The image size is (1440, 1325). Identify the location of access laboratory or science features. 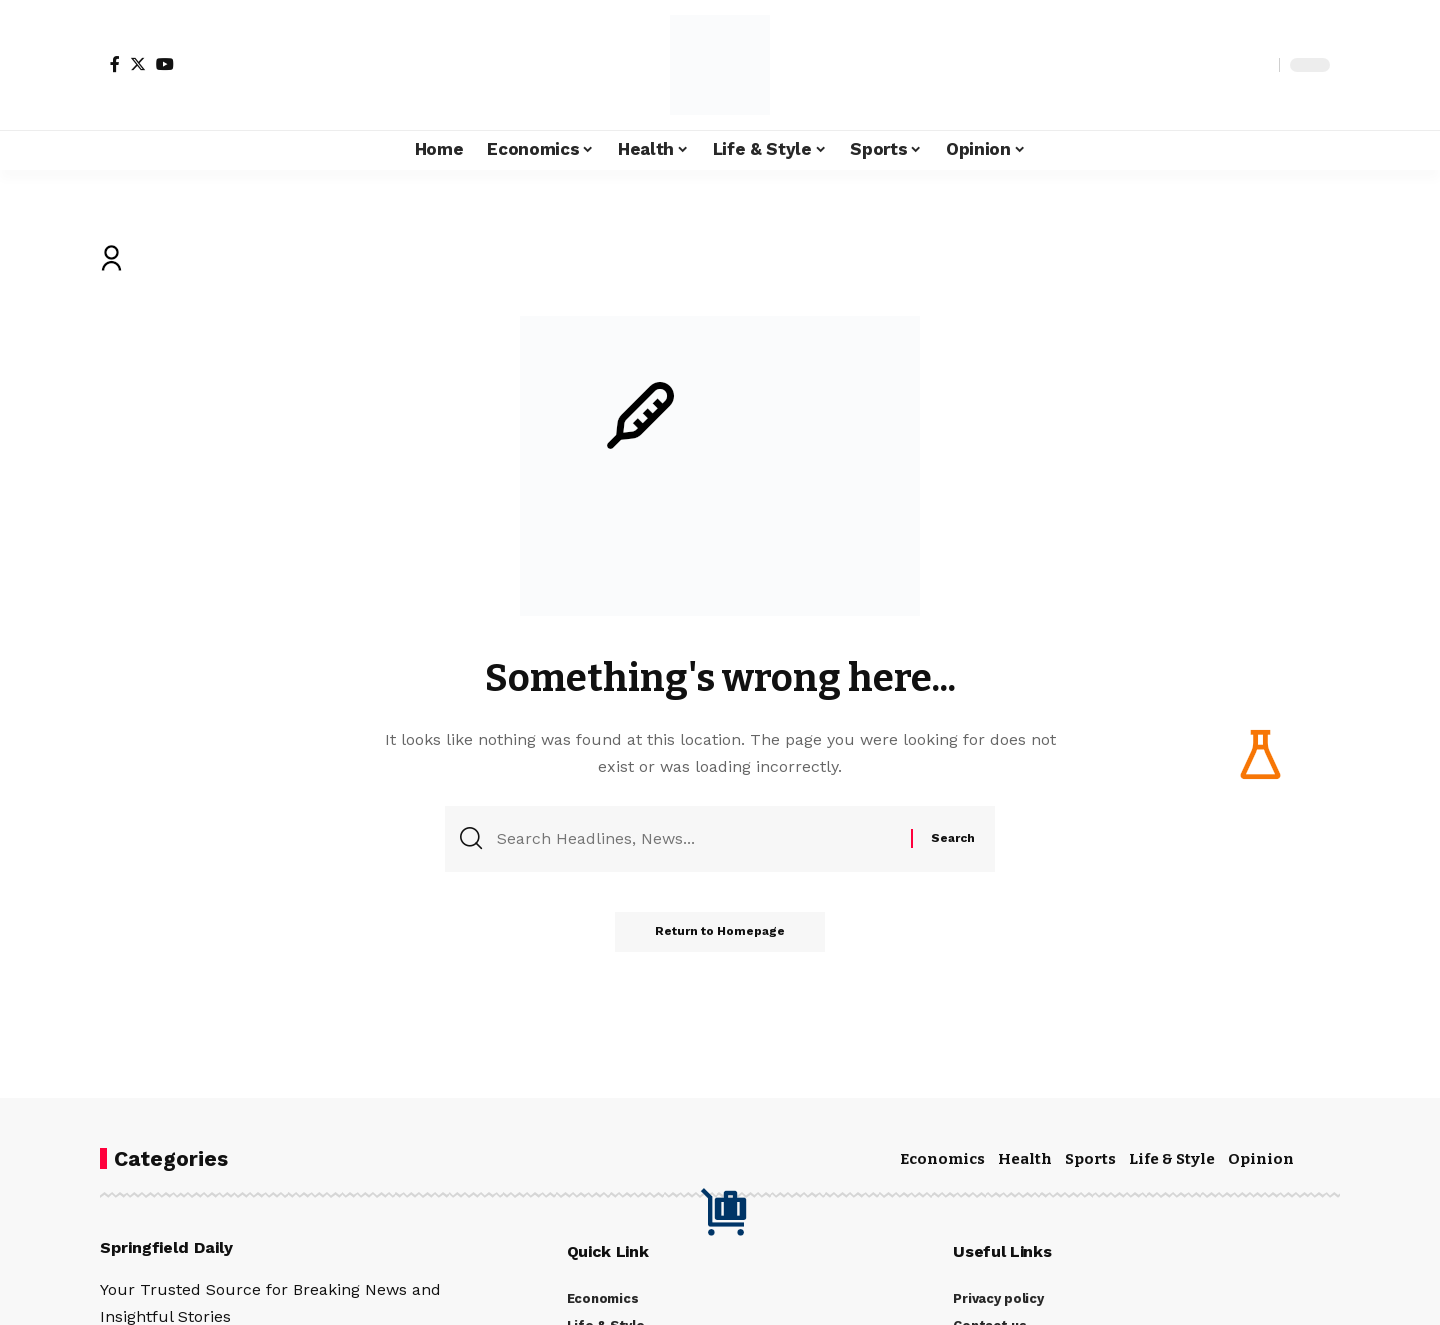
(1260, 754).